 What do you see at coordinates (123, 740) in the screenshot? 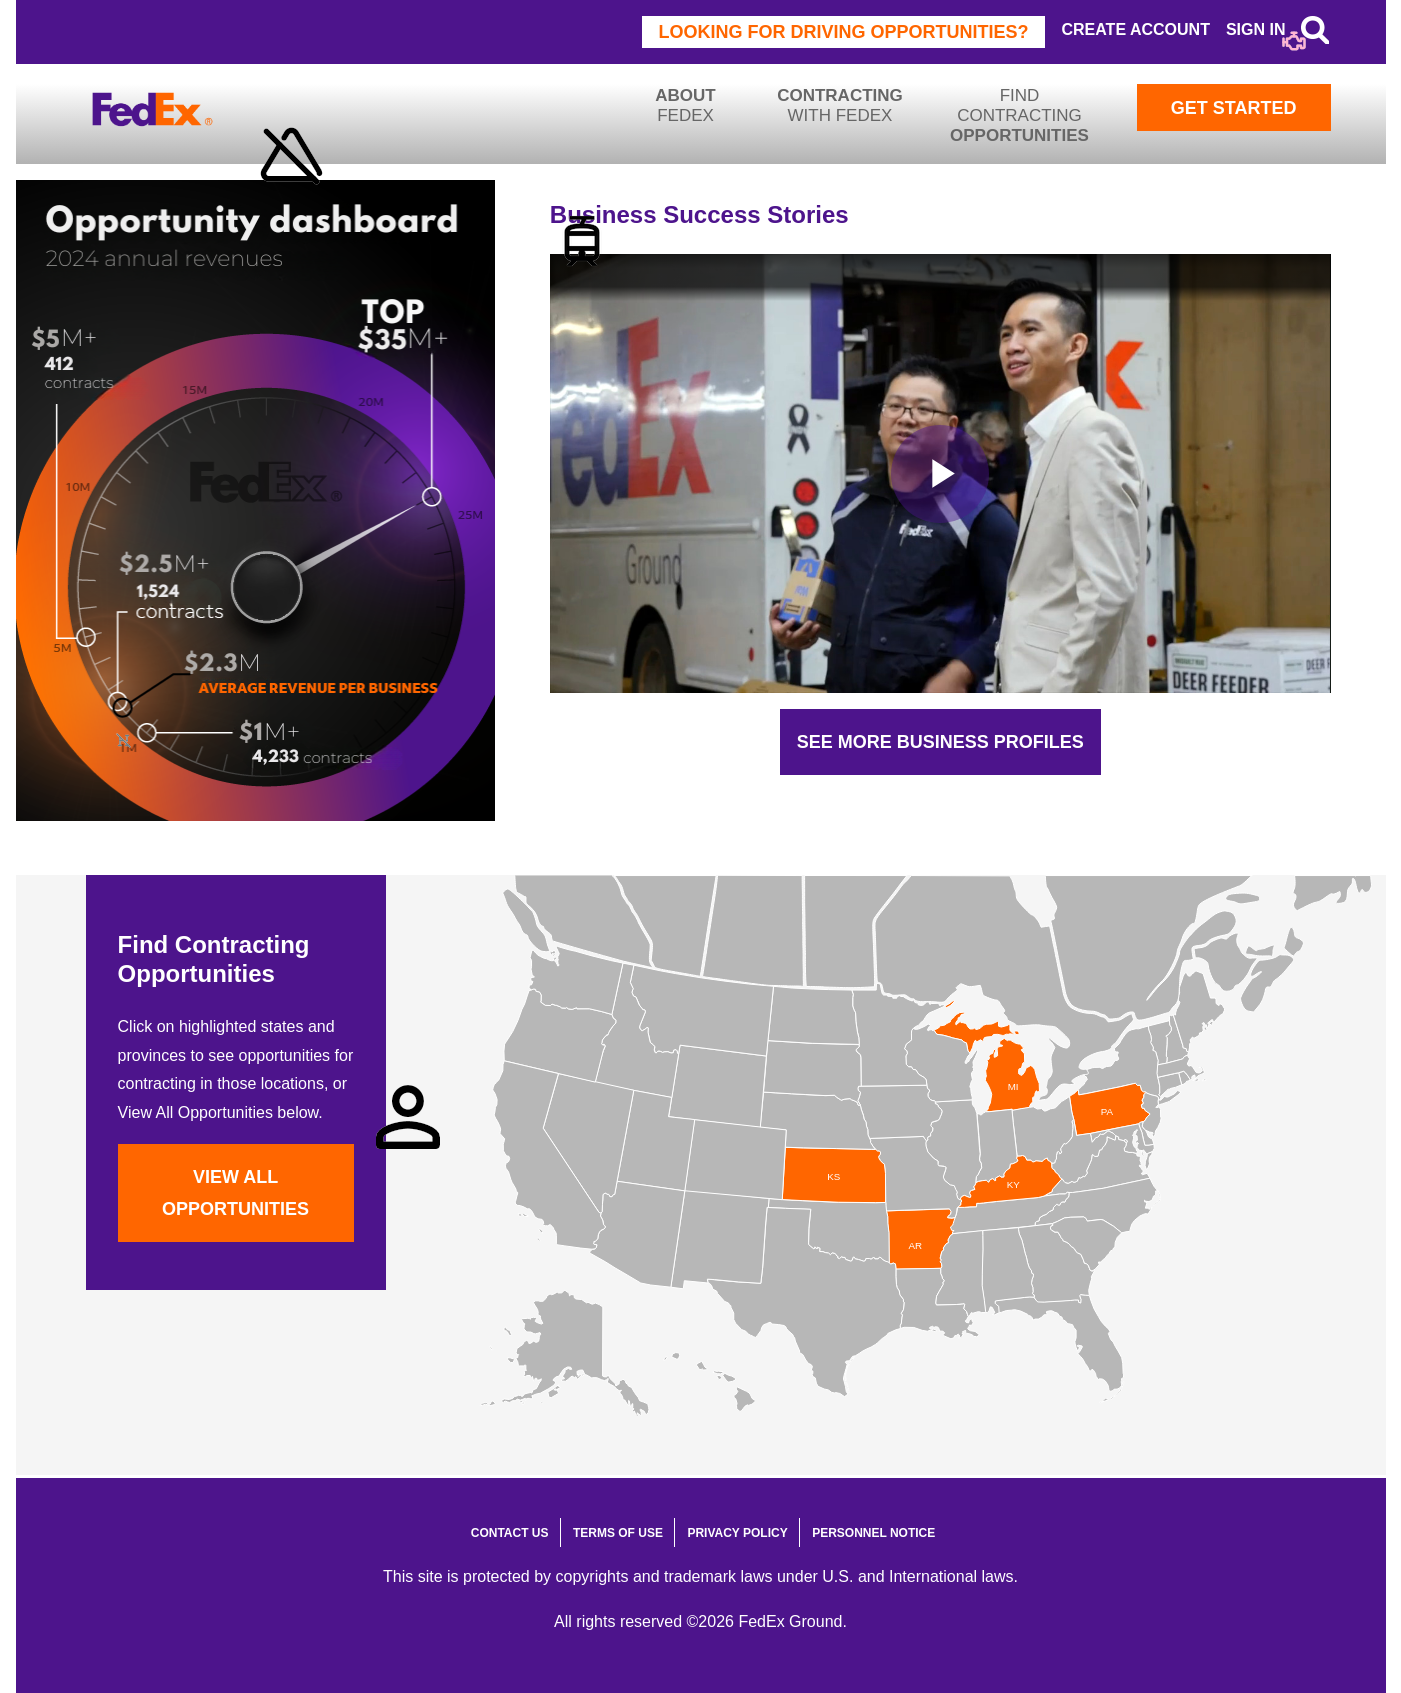
I see `disable heading formatting` at bounding box center [123, 740].